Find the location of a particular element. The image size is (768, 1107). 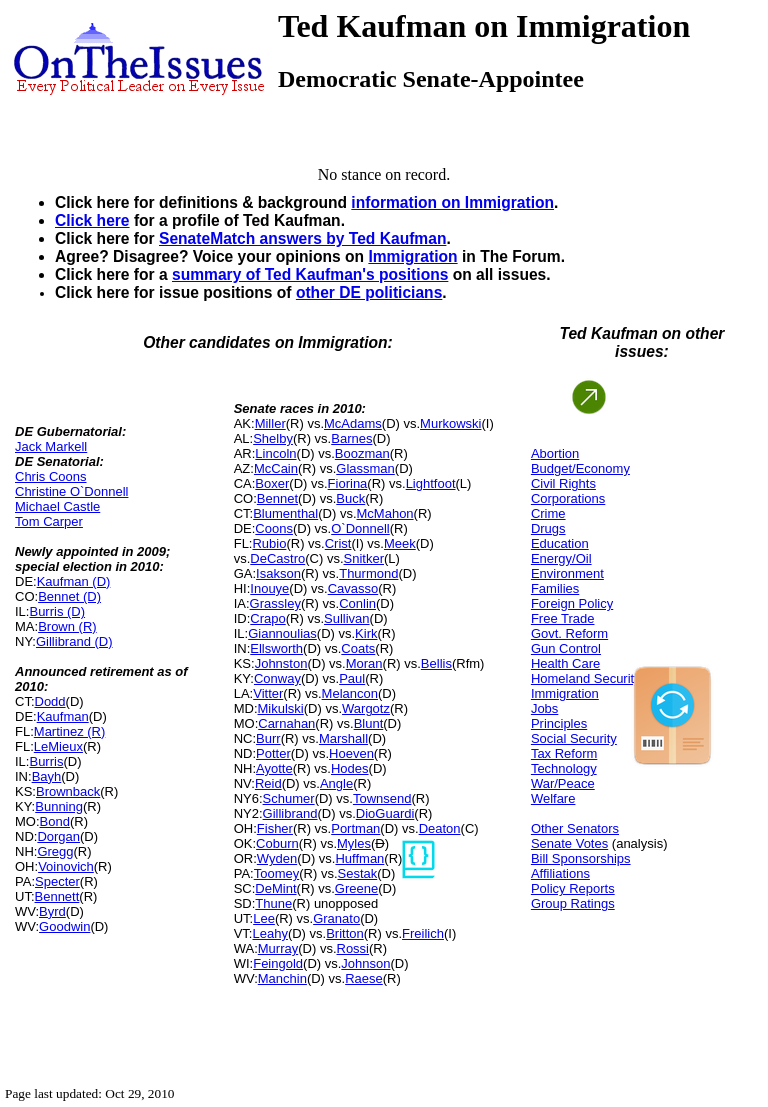

open developer documentation is located at coordinates (418, 859).